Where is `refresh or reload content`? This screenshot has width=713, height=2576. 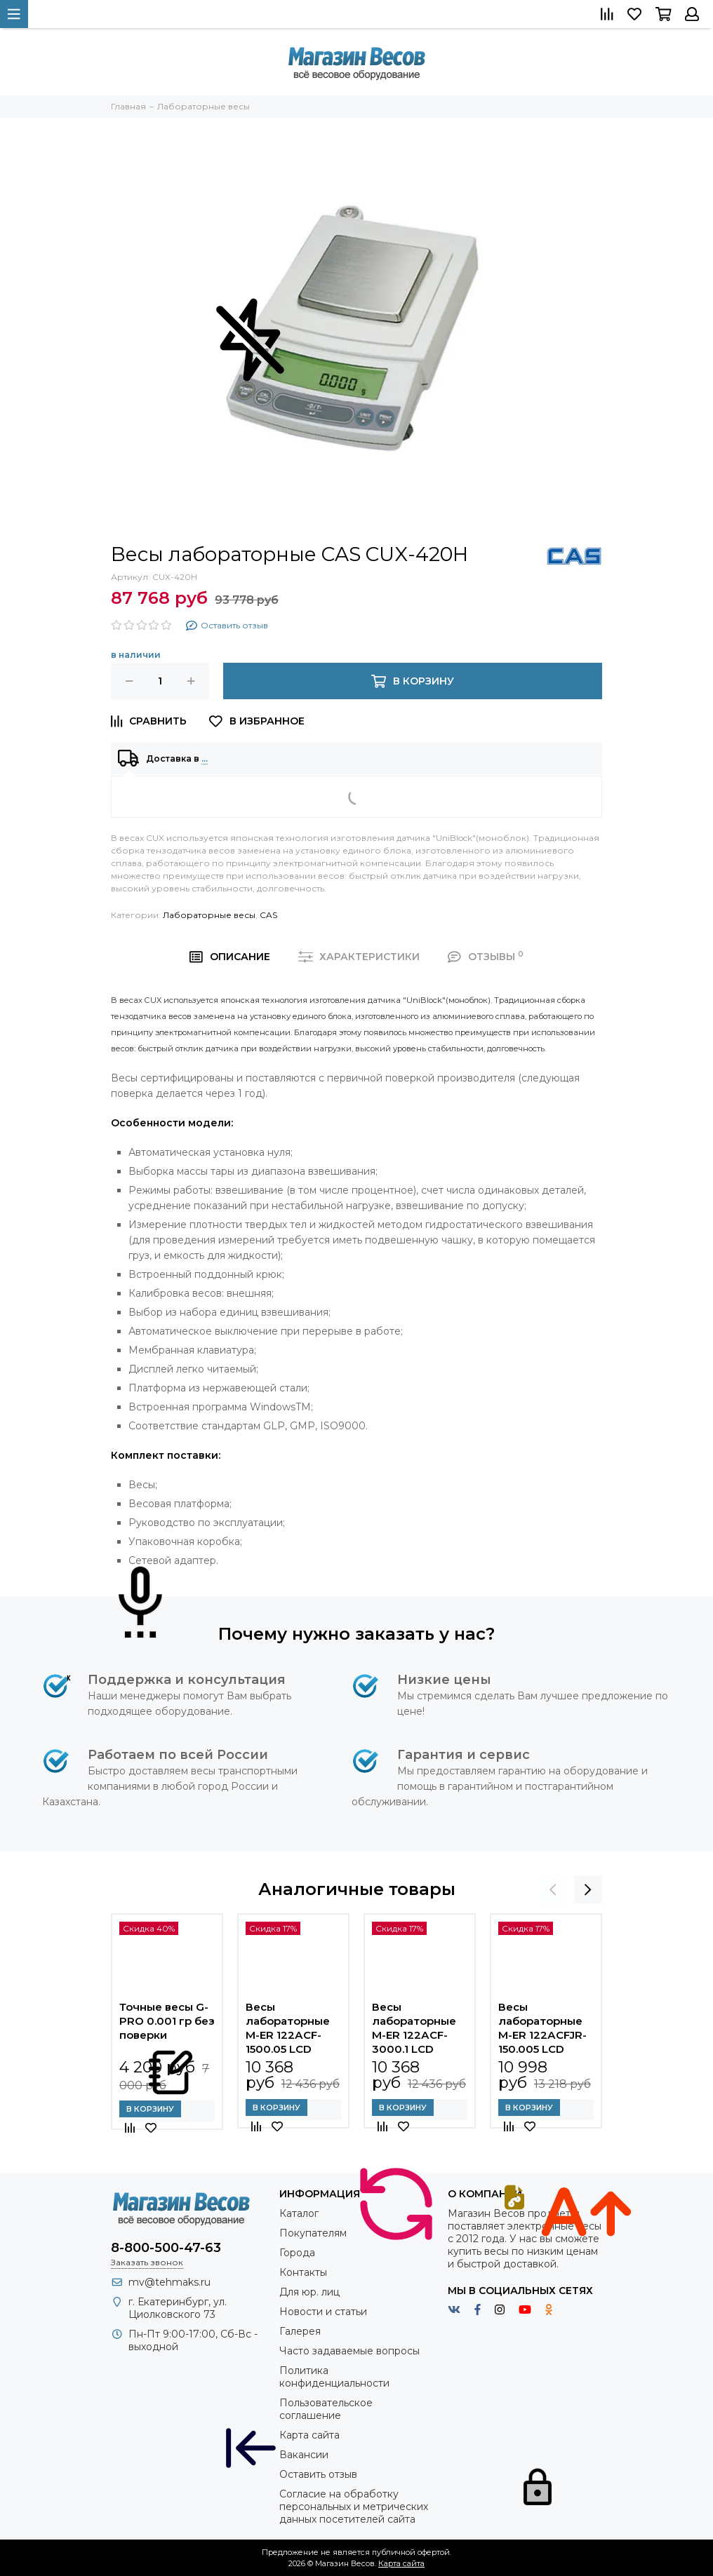
refresh or reload content is located at coordinates (396, 2204).